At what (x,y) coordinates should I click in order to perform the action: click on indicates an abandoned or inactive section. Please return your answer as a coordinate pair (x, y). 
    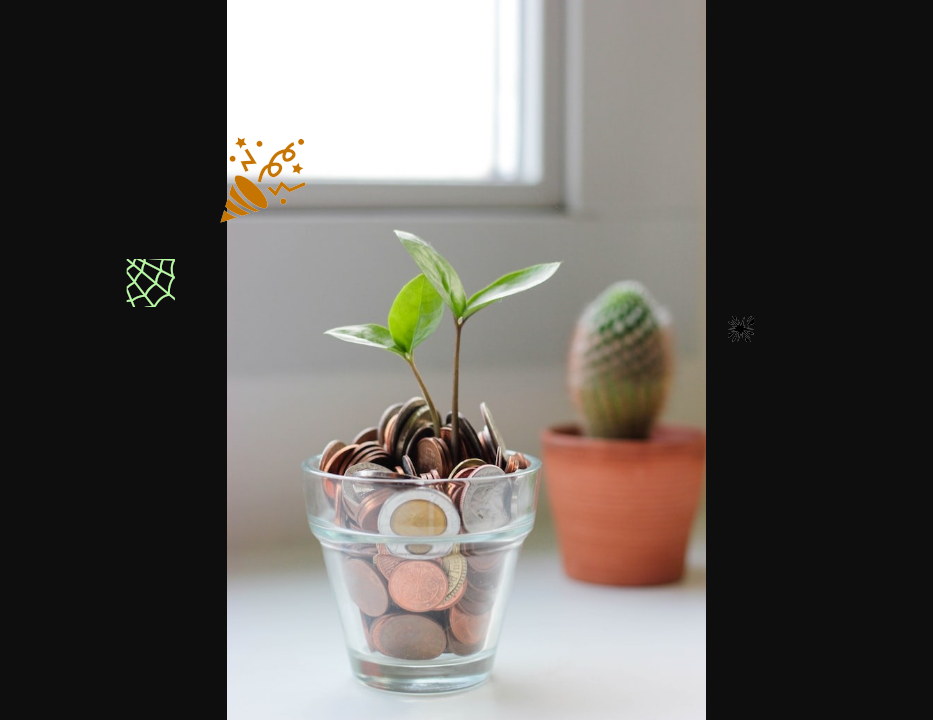
    Looking at the image, I should click on (151, 283).